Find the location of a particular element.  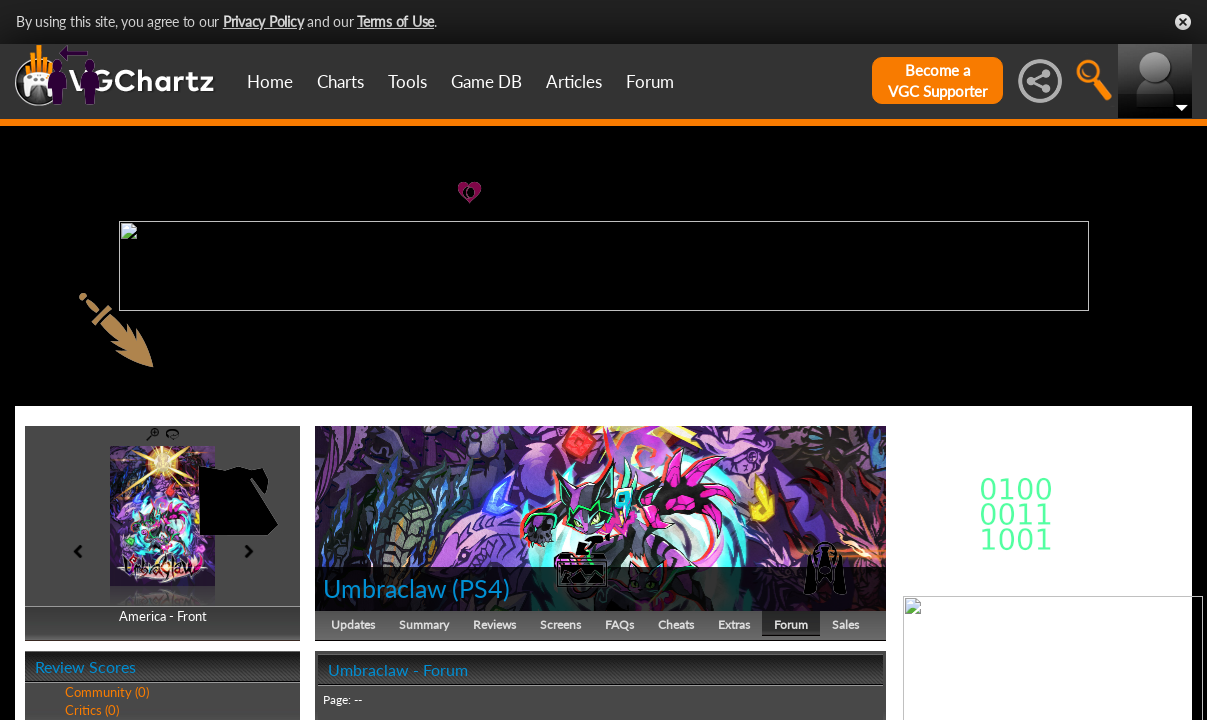

select Egypt as your region or country is located at coordinates (238, 500).